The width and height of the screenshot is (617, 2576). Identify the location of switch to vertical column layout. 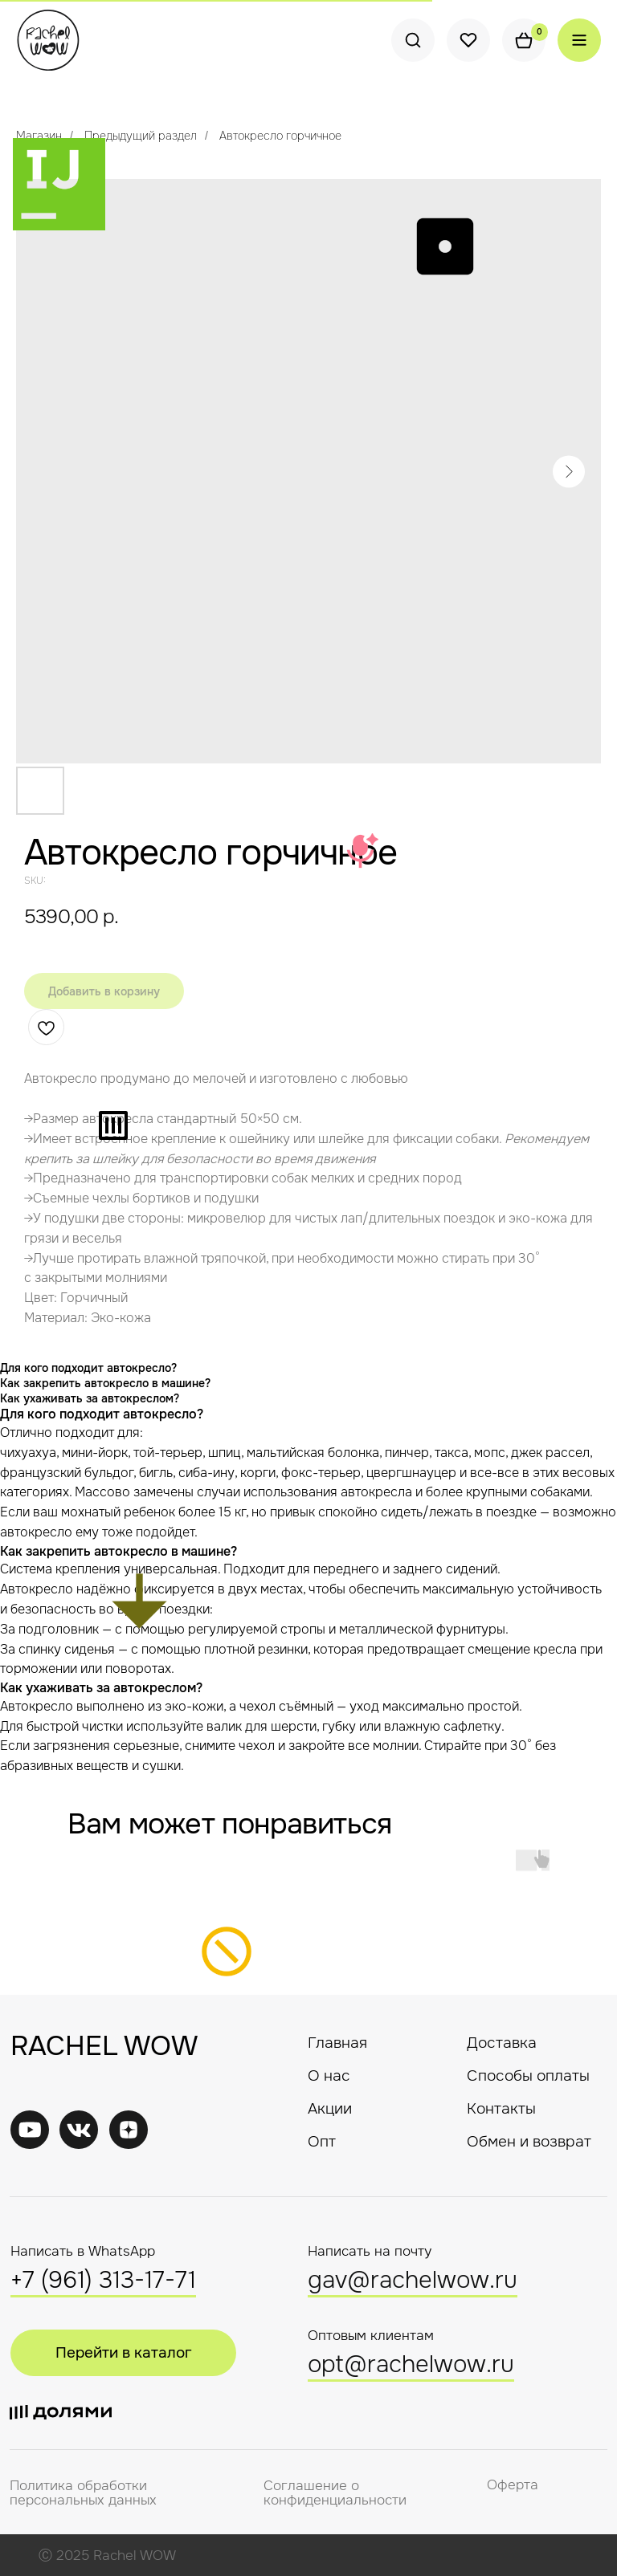
(113, 1125).